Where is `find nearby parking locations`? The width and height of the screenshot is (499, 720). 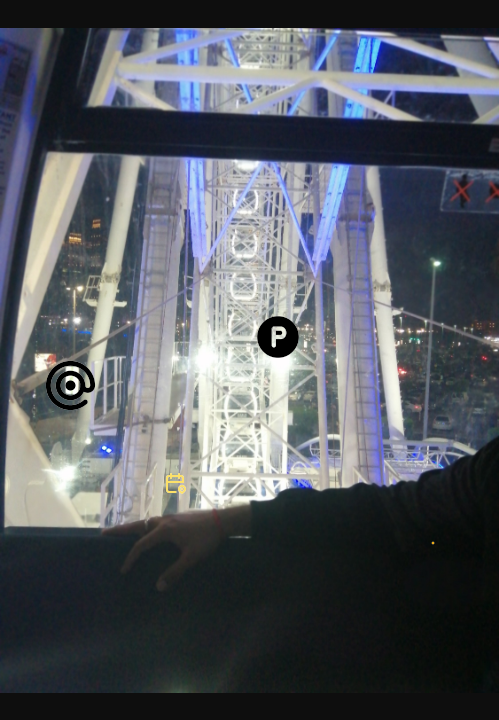
find nearby parking locations is located at coordinates (278, 337).